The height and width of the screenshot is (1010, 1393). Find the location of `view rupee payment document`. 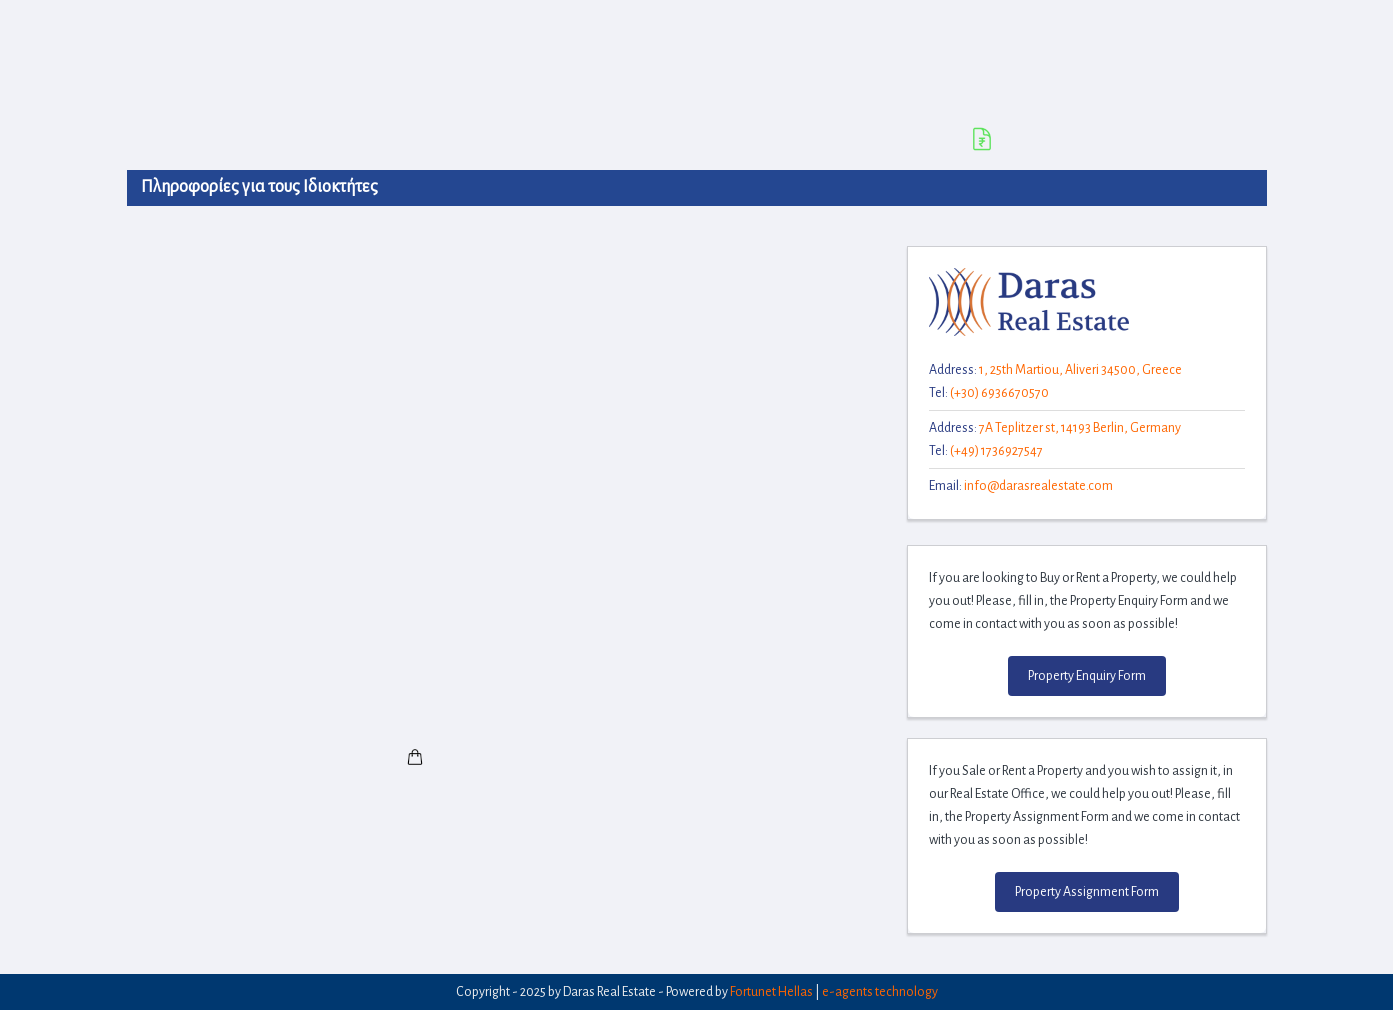

view rupee payment document is located at coordinates (982, 139).